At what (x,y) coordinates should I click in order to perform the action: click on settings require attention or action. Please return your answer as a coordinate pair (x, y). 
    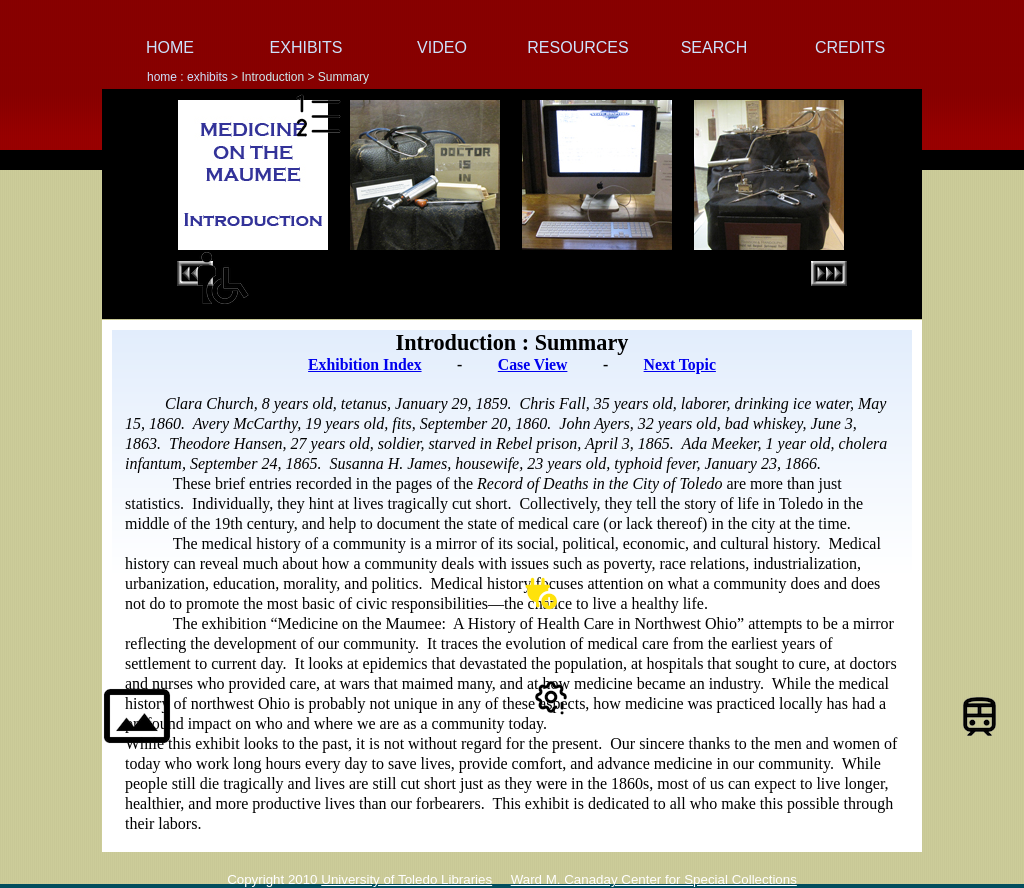
    Looking at the image, I should click on (551, 697).